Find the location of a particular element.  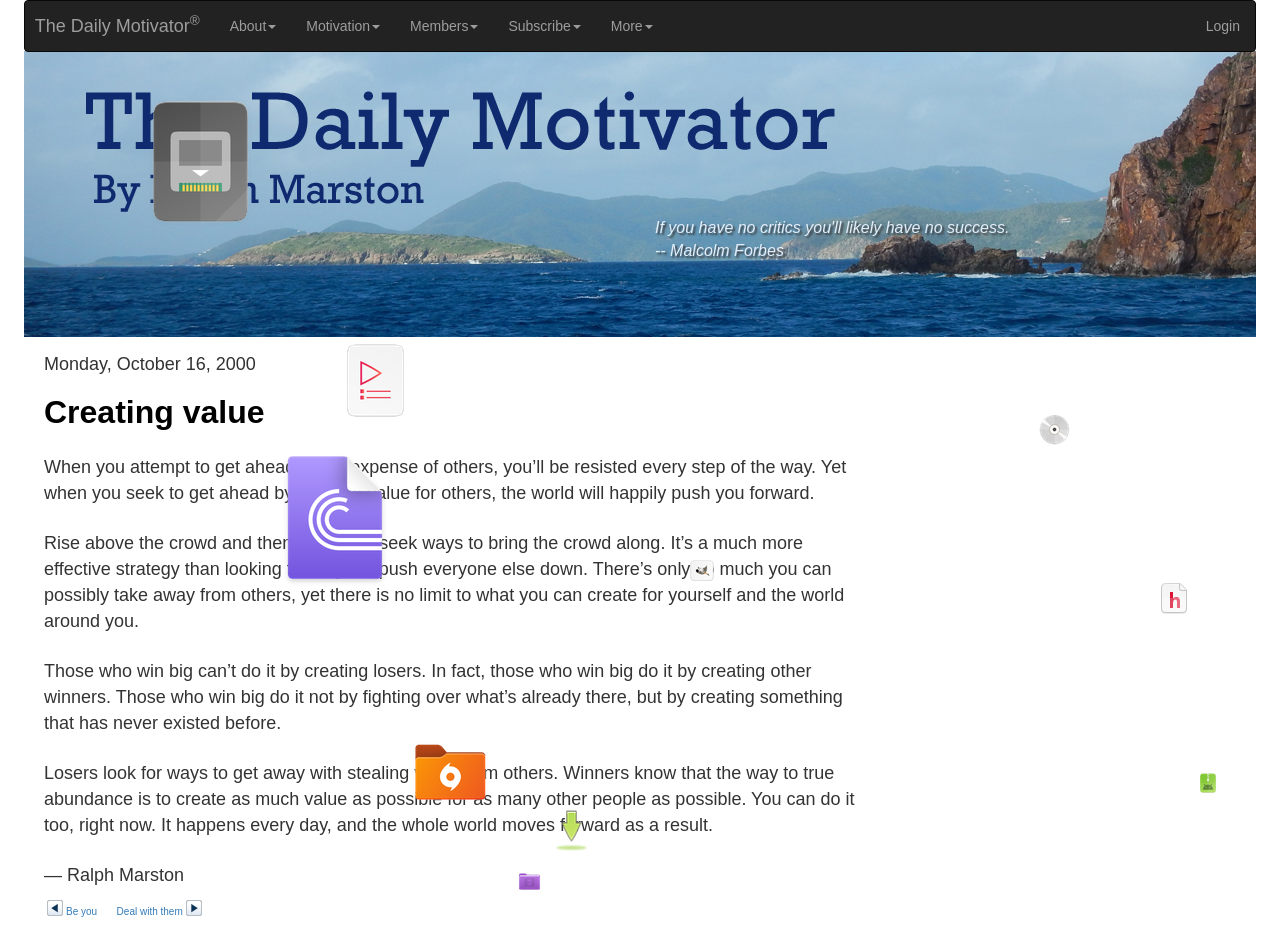

open your videos folder is located at coordinates (529, 881).